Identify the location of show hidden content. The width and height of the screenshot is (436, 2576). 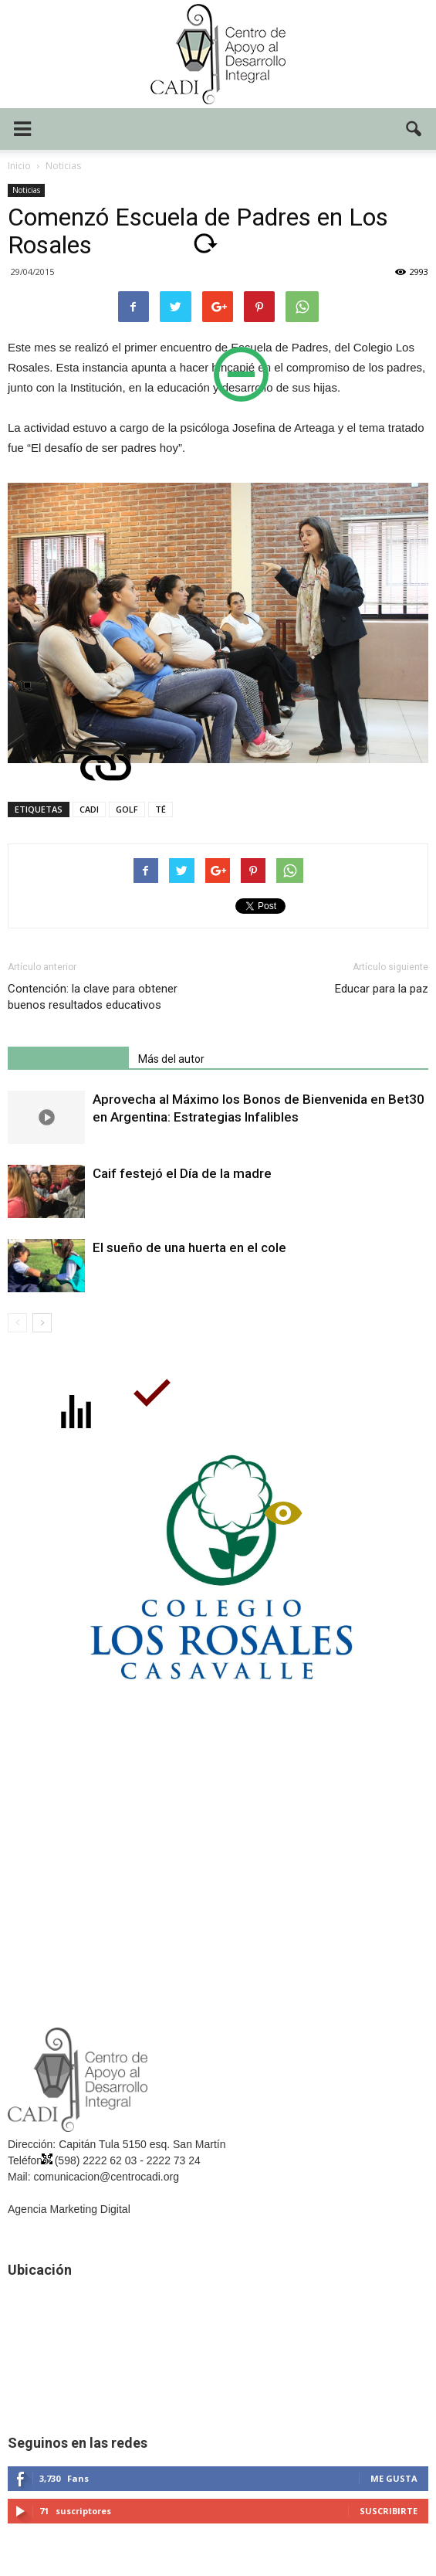
(283, 1513).